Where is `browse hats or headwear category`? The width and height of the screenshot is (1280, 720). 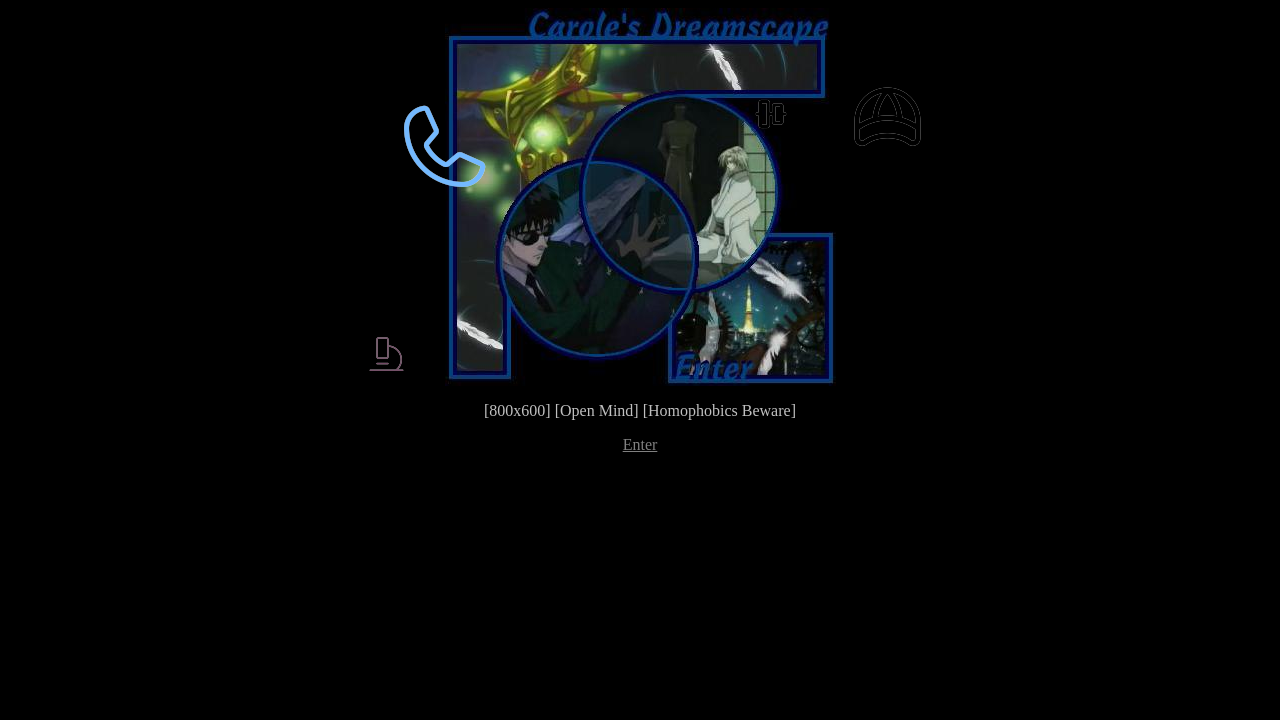 browse hats or headwear category is located at coordinates (887, 120).